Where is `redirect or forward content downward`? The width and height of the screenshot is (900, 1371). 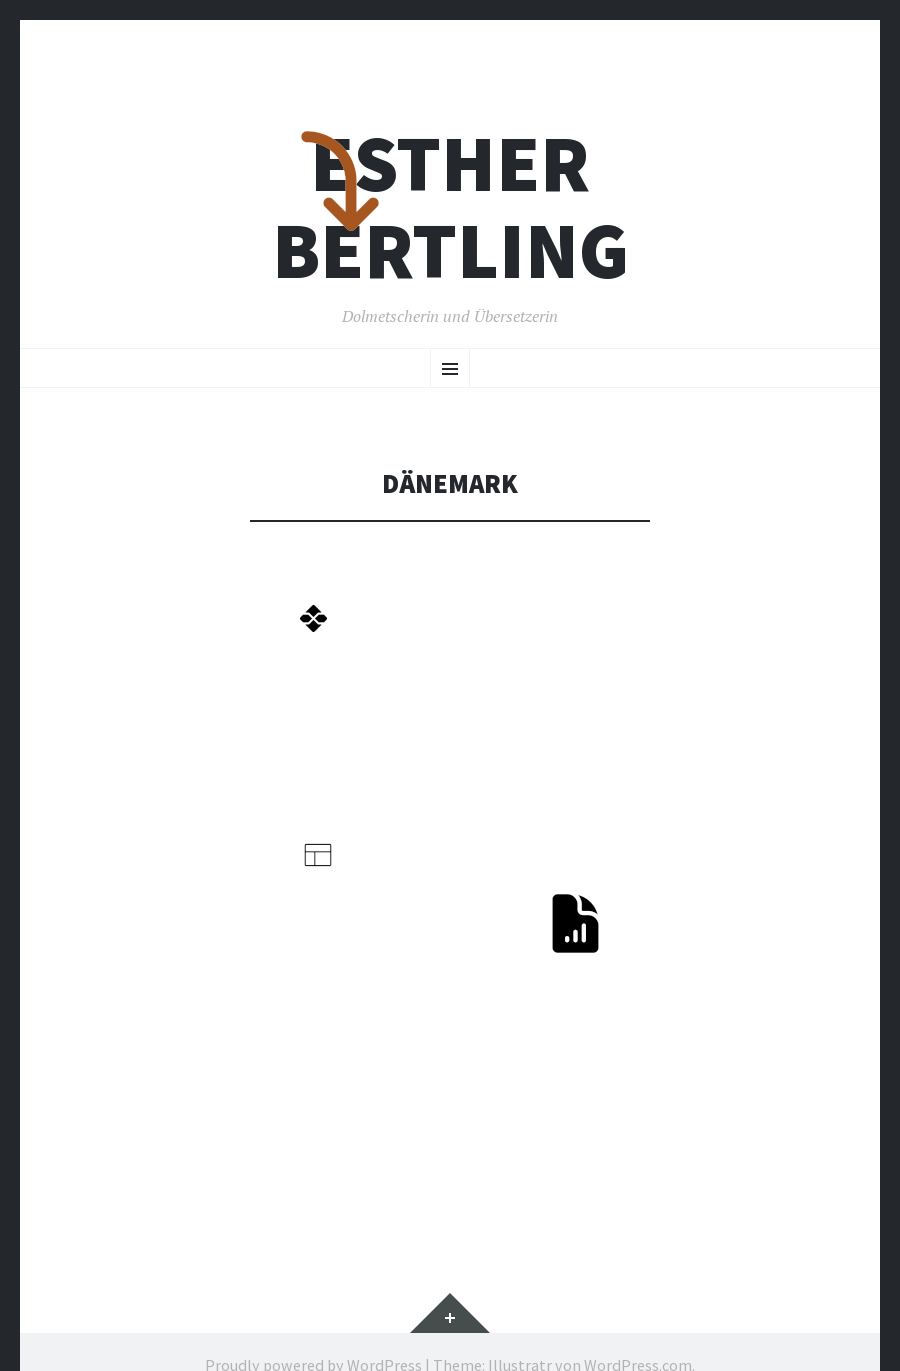 redirect or forward content downward is located at coordinates (340, 181).